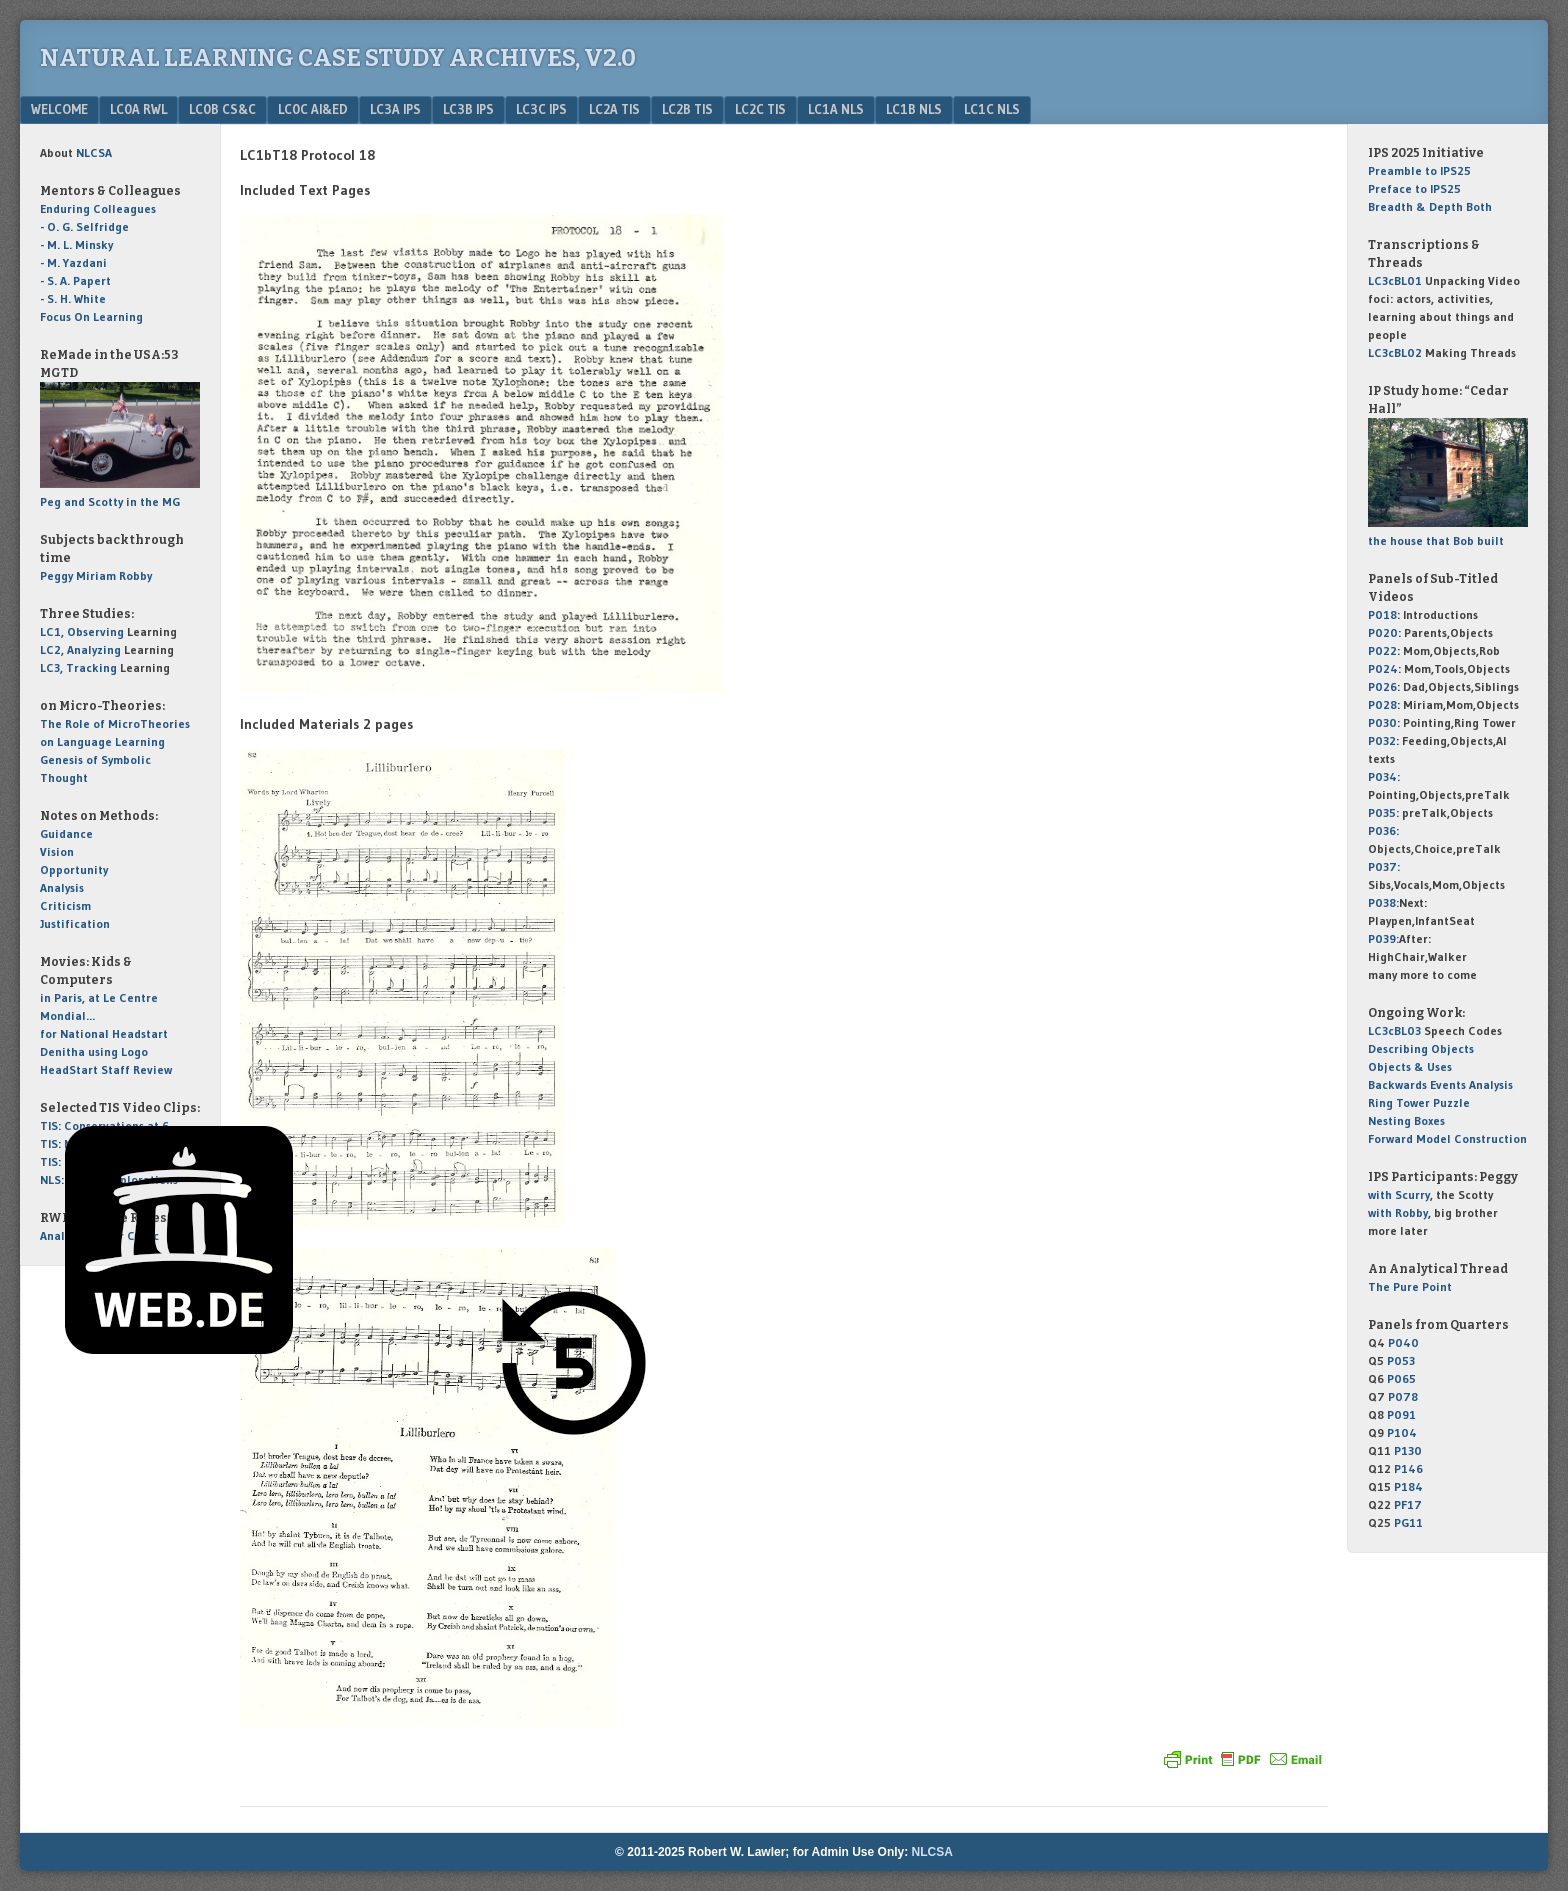 Image resolution: width=1568 pixels, height=1891 pixels. I want to click on rewind 5 seconds, so click(574, 1363).